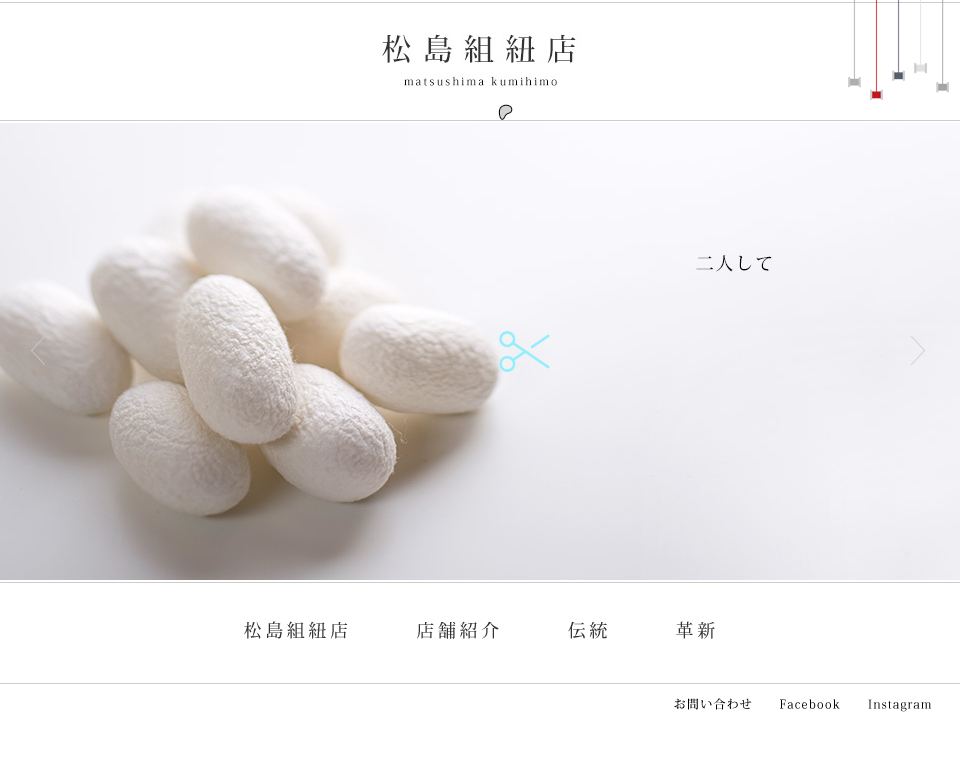 This screenshot has height=760, width=960. What do you see at coordinates (523, 351) in the screenshot?
I see `cut selected content` at bounding box center [523, 351].